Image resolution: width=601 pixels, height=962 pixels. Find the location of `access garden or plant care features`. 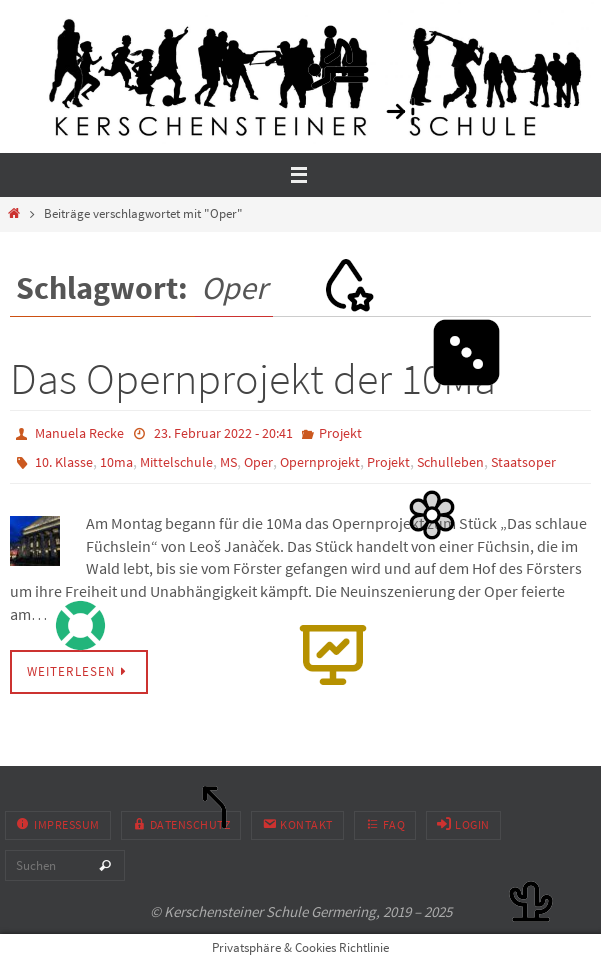

access garden or plant care features is located at coordinates (432, 515).